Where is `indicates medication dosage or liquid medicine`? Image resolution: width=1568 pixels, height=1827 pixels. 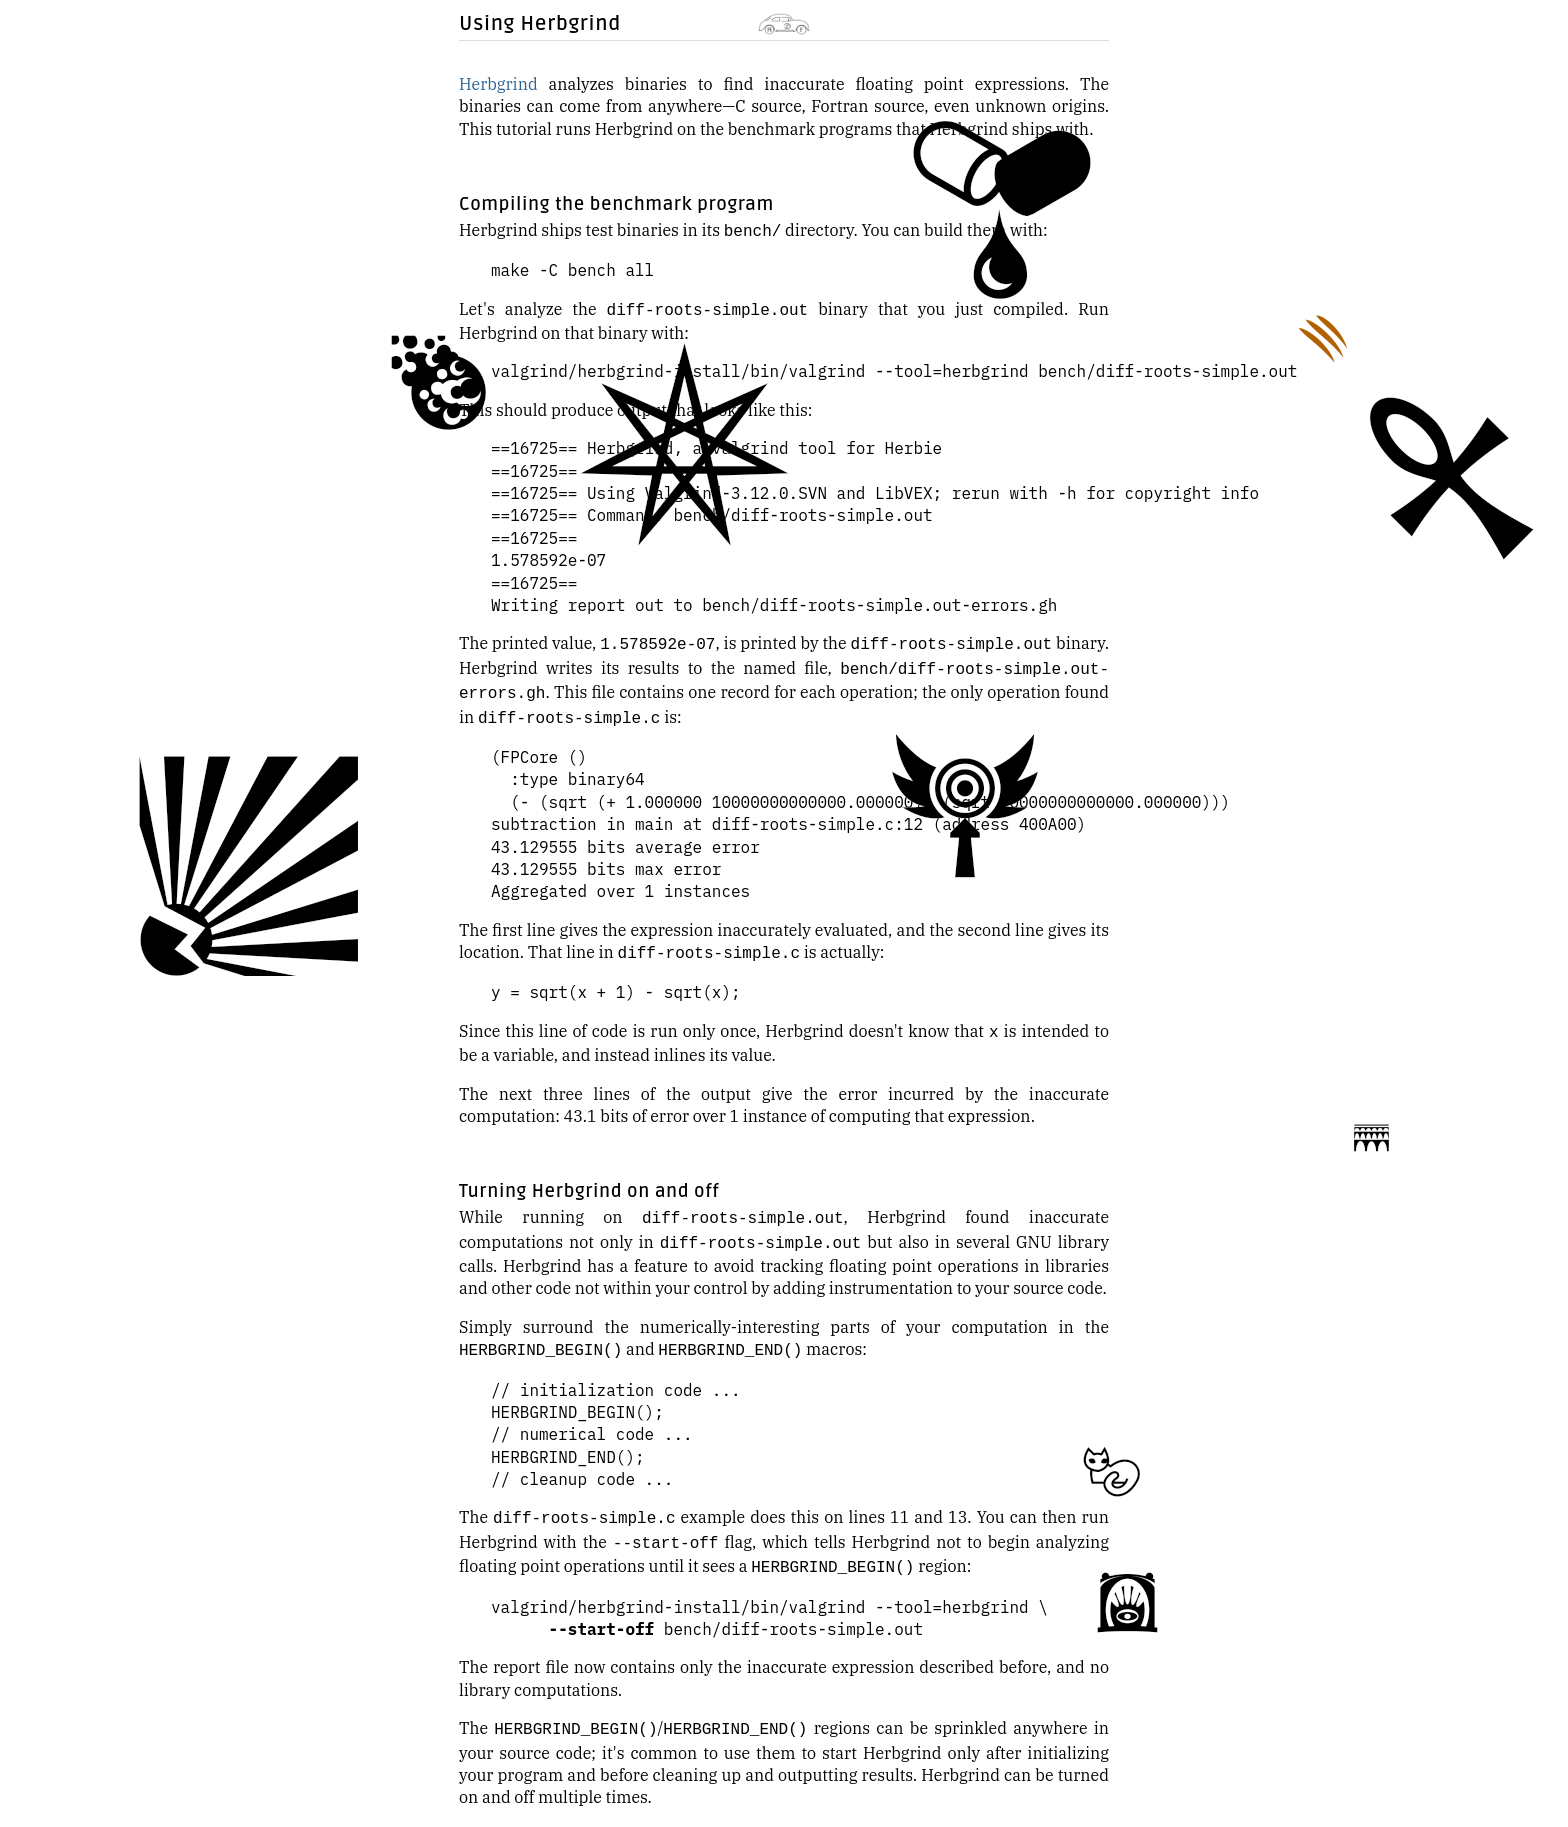
indicates medication dosage or liquid medicine is located at coordinates (1002, 210).